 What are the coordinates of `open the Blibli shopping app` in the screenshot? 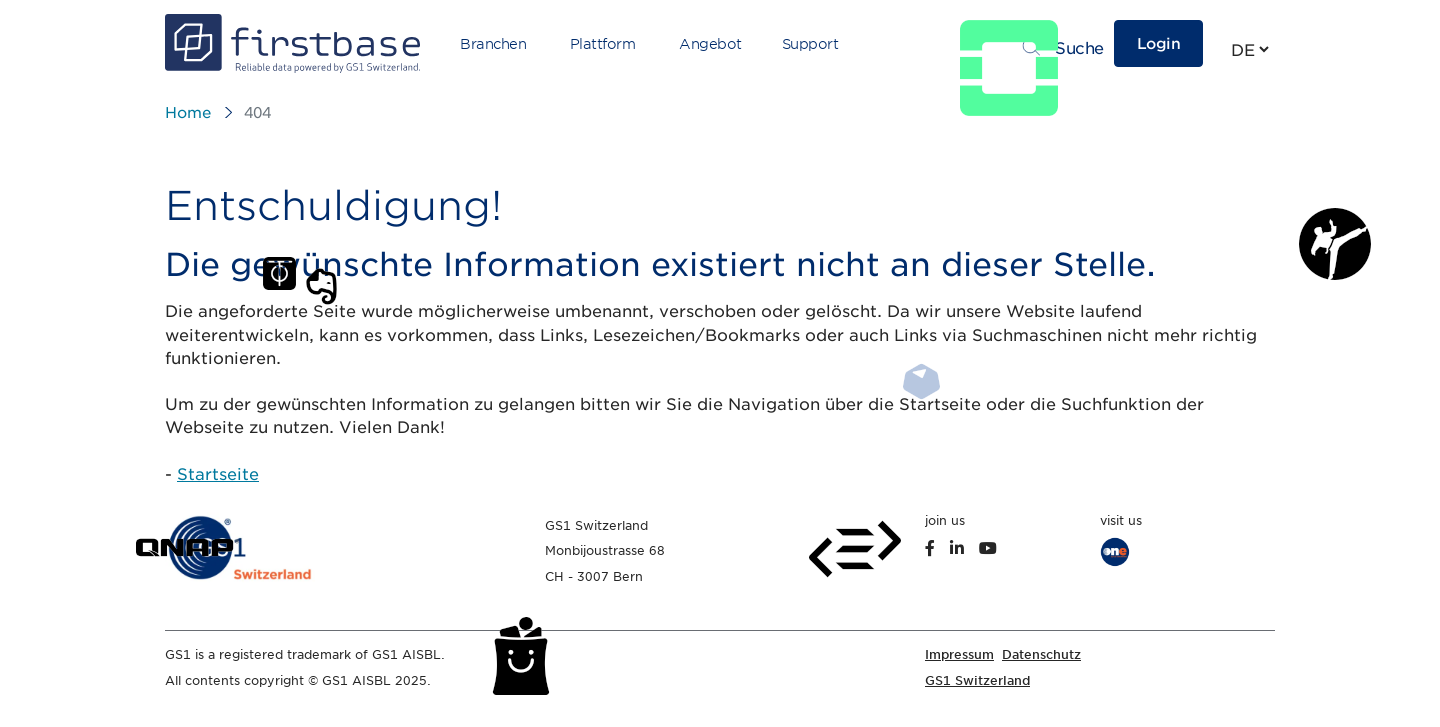 It's located at (521, 656).